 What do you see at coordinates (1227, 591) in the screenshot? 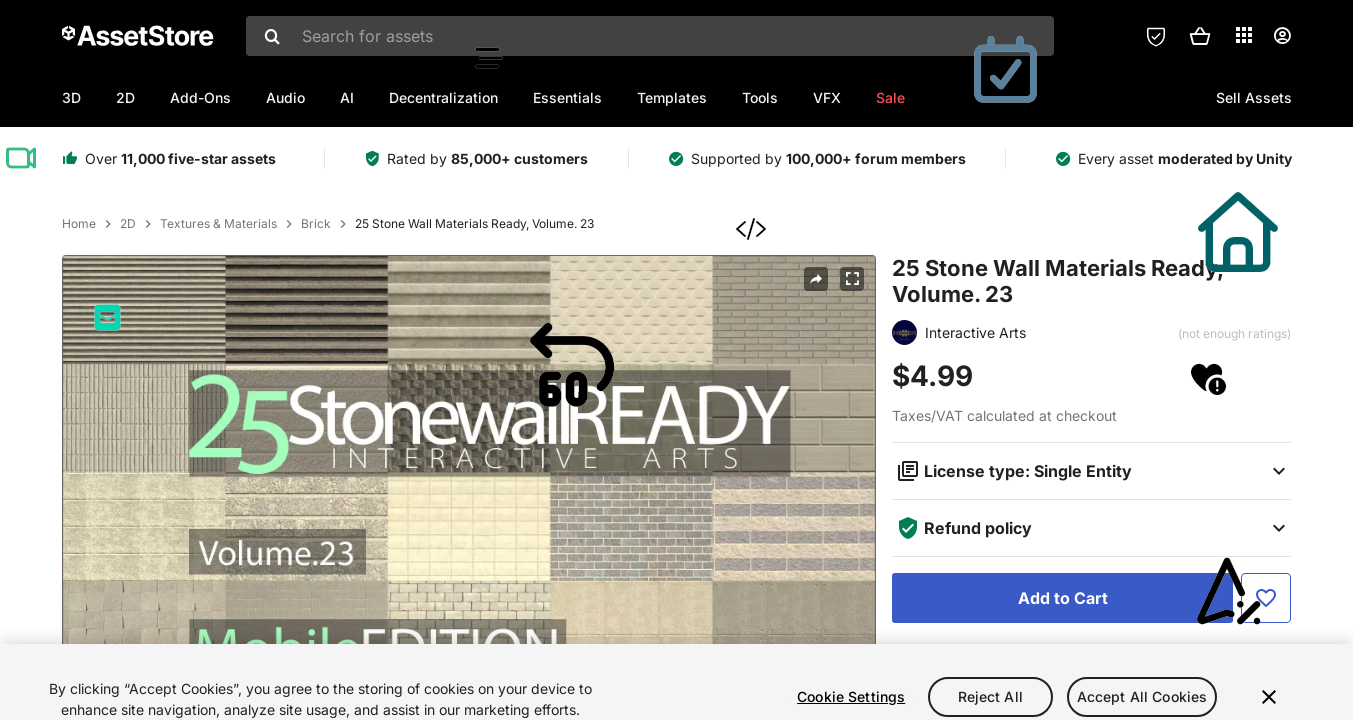
I see `view discounted or sale locations nearby` at bounding box center [1227, 591].